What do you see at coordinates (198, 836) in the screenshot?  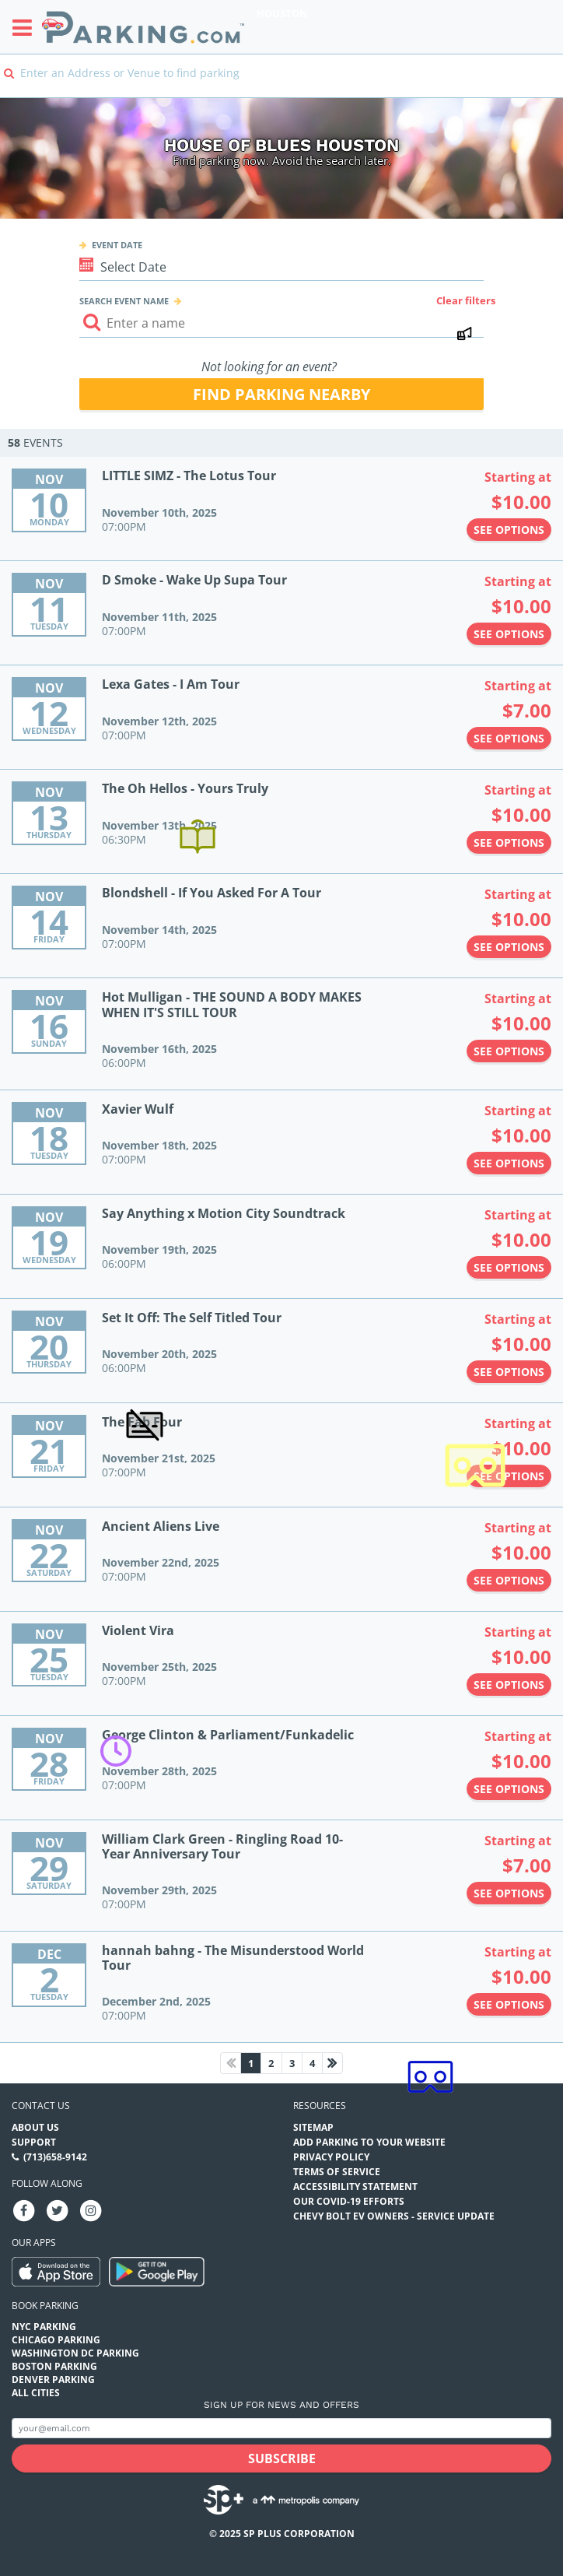 I see `view user profile or account details` at bounding box center [198, 836].